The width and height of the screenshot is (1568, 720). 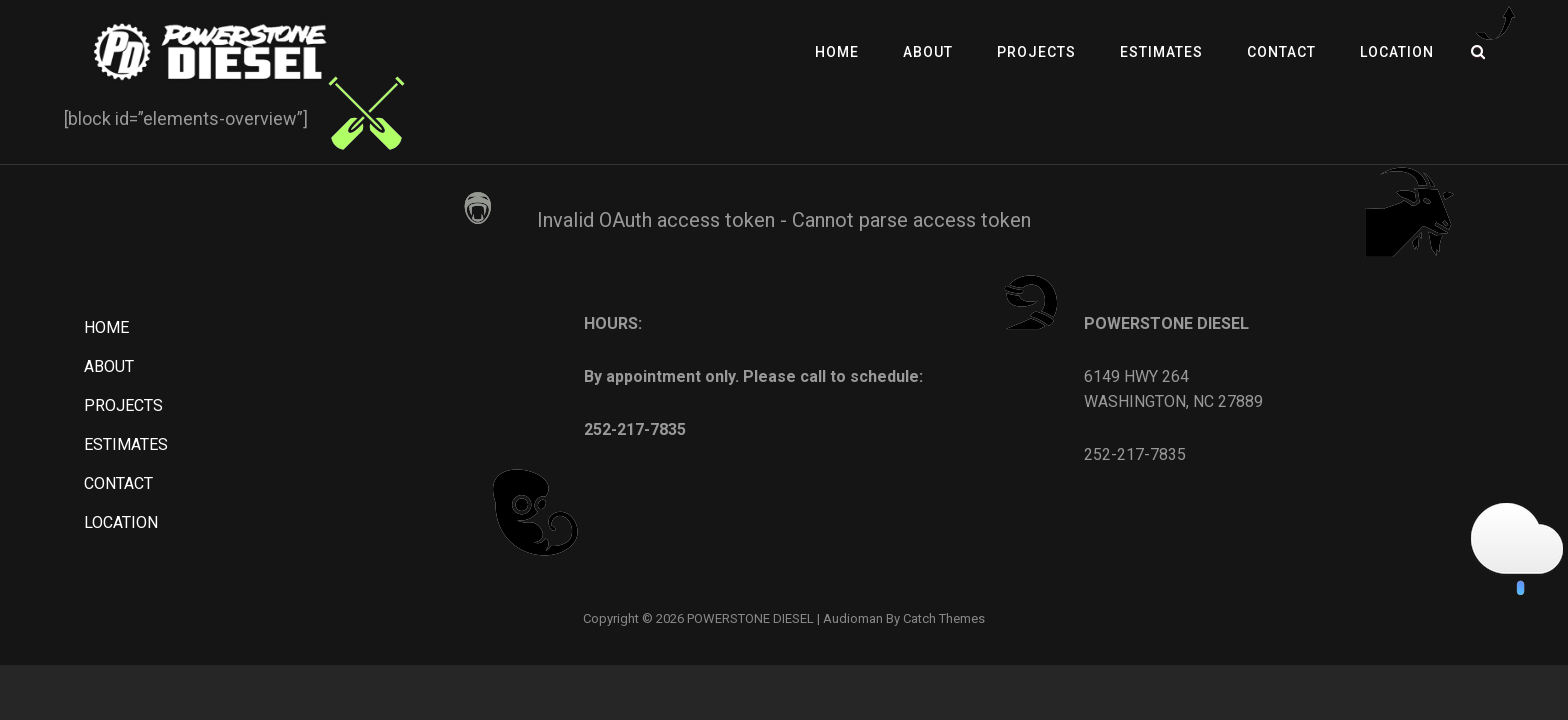 What do you see at coordinates (1495, 23) in the screenshot?
I see `perform an underhand throw or toss action` at bounding box center [1495, 23].